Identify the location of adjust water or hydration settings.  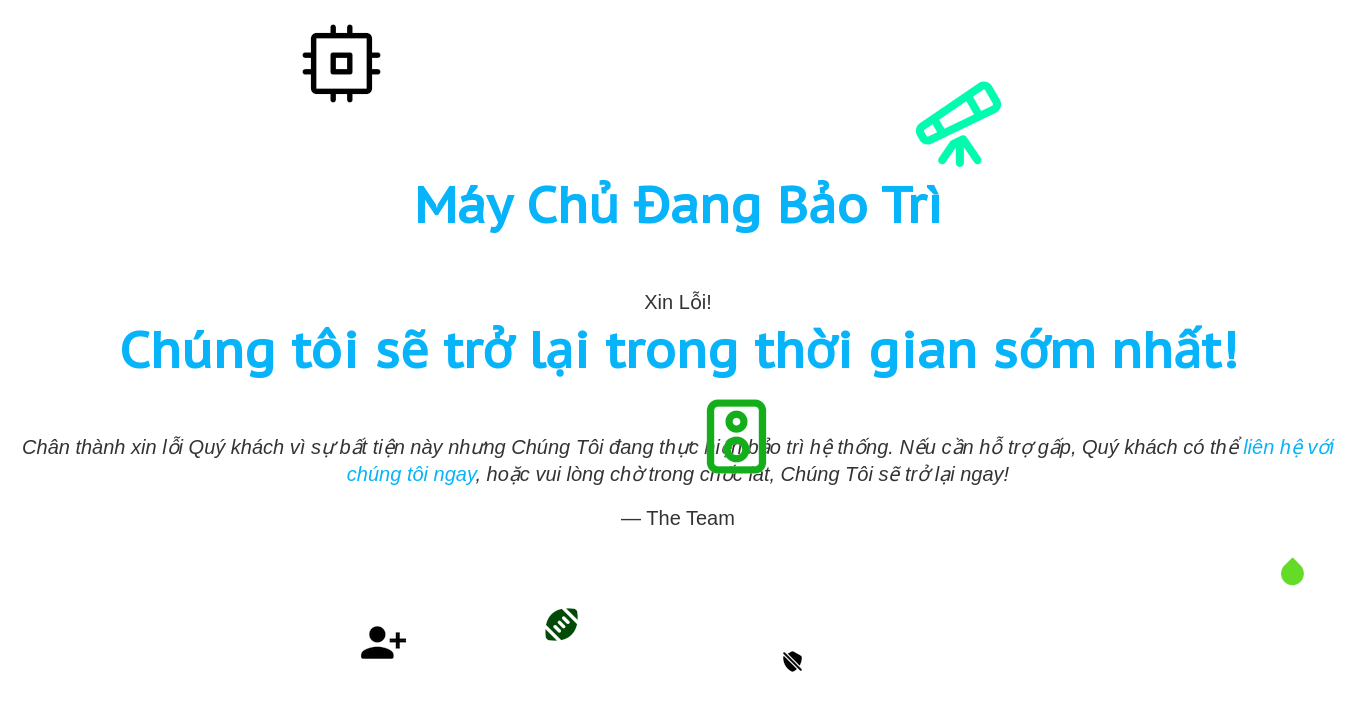
(1292, 571).